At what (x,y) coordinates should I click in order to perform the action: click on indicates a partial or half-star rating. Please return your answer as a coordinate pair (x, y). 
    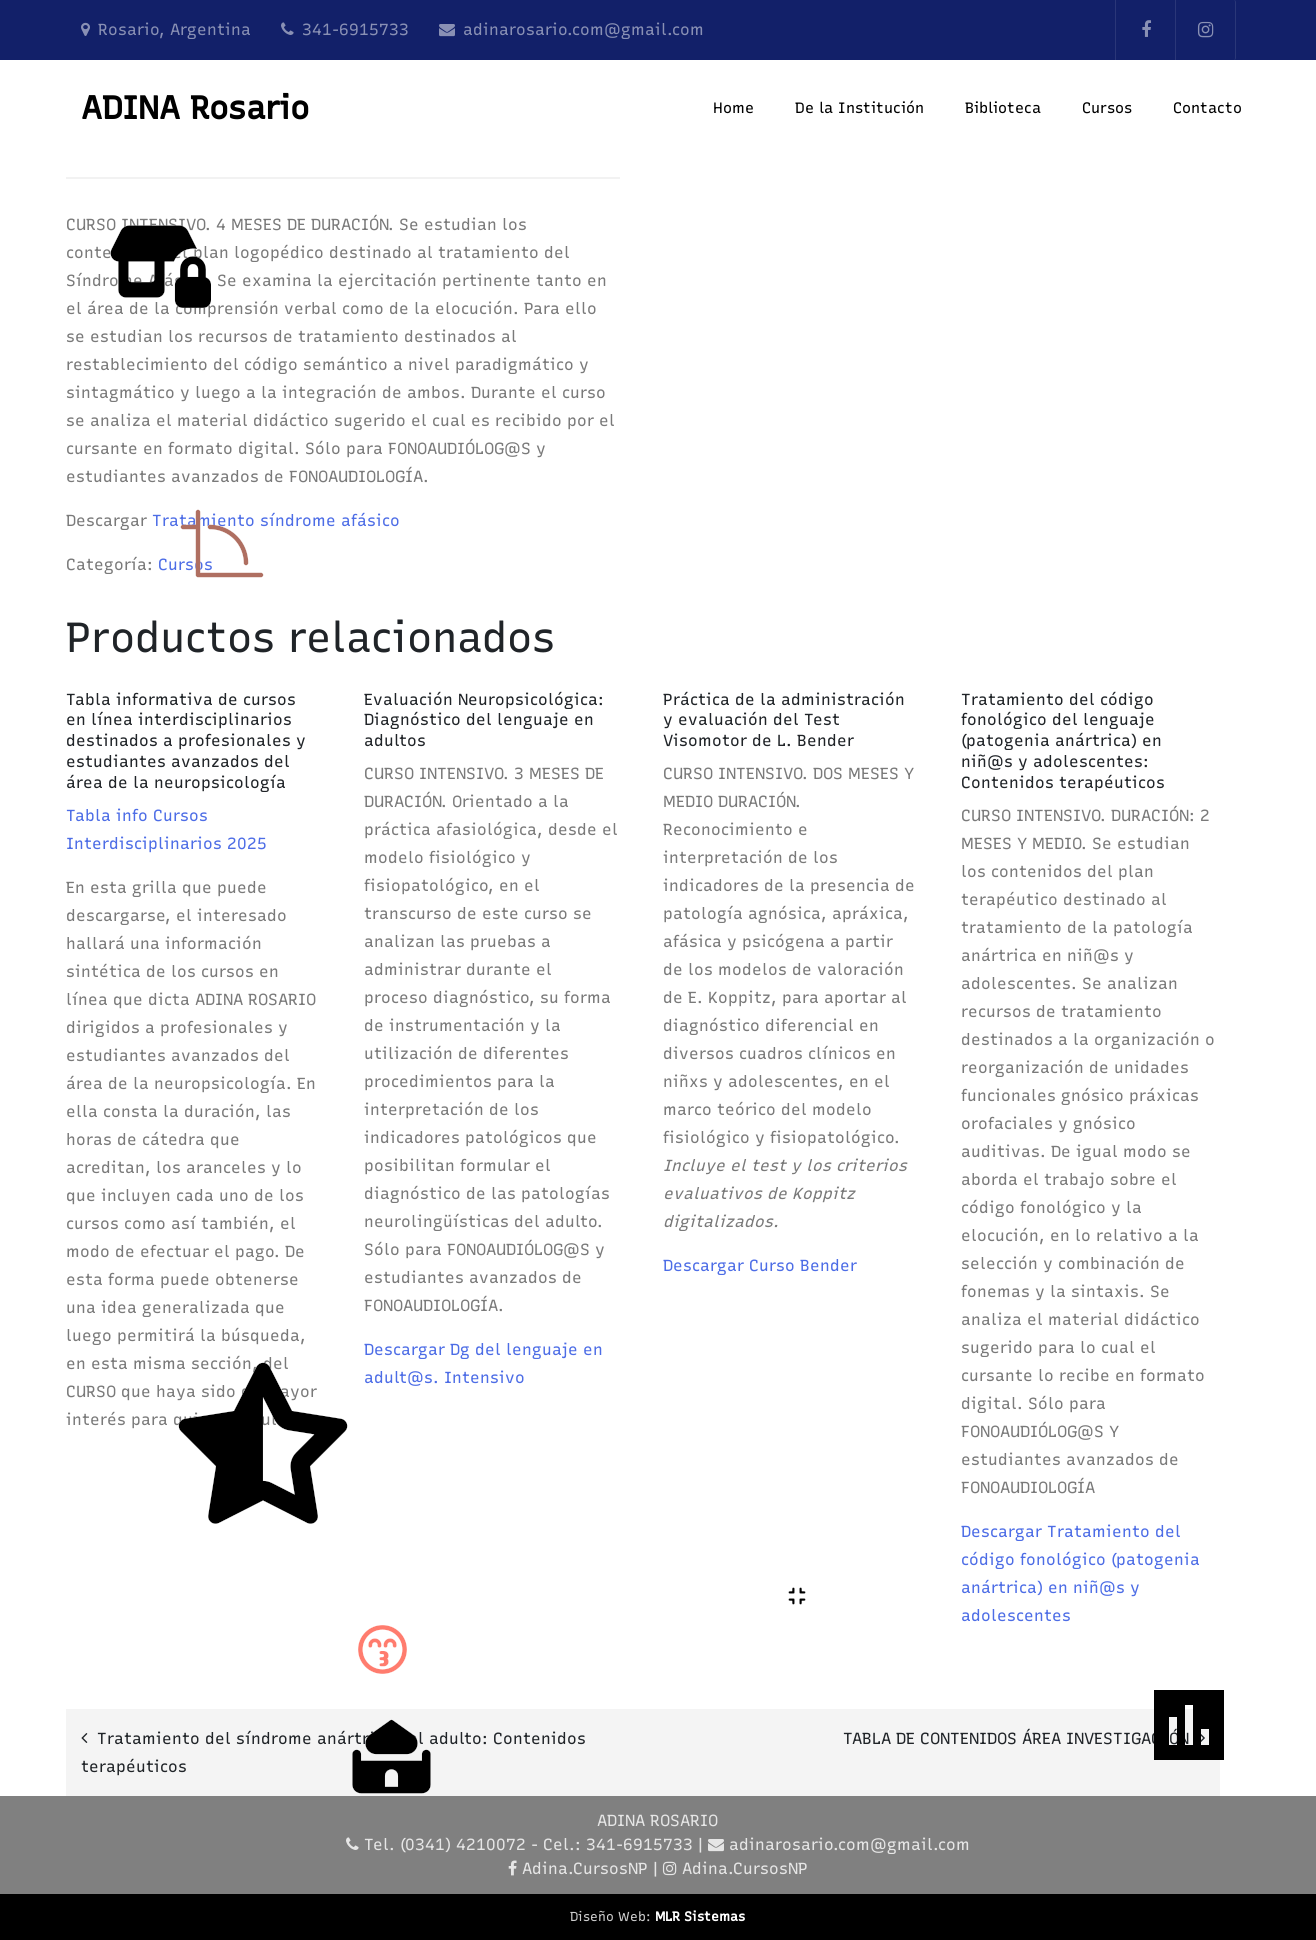
    Looking at the image, I should click on (263, 1451).